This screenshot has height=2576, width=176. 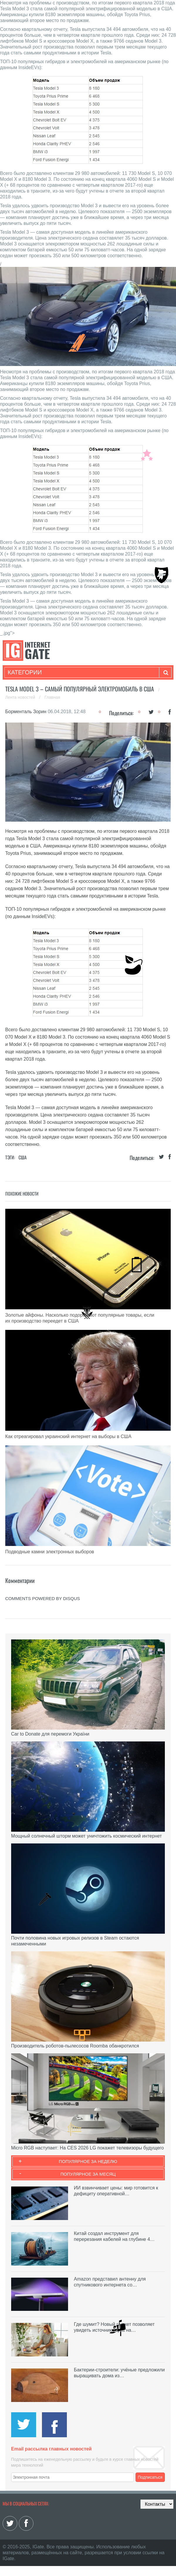 What do you see at coordinates (137, 1265) in the screenshot?
I see `indicates empty battery status` at bounding box center [137, 1265].